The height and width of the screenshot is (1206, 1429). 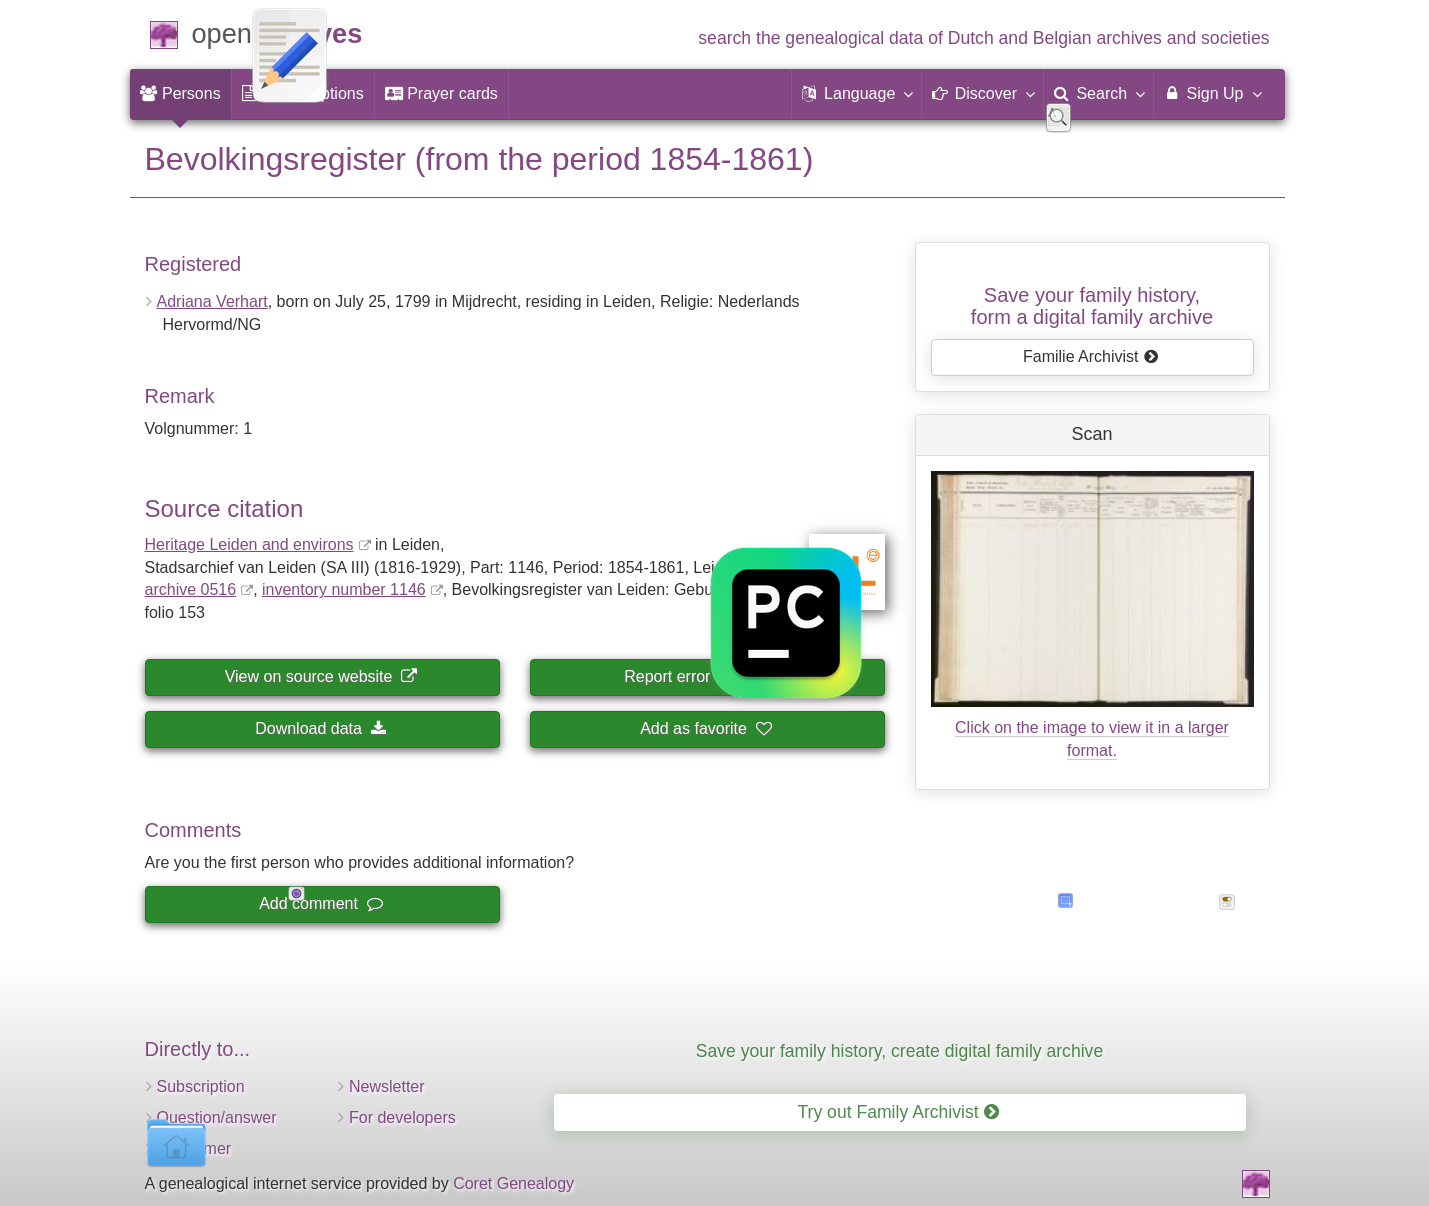 I want to click on open your home folder, so click(x=176, y=1142).